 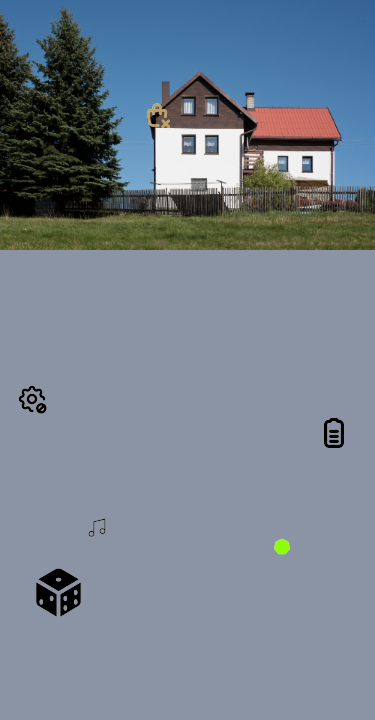 What do you see at coordinates (58, 592) in the screenshot?
I see `randomize or shuffle content` at bounding box center [58, 592].